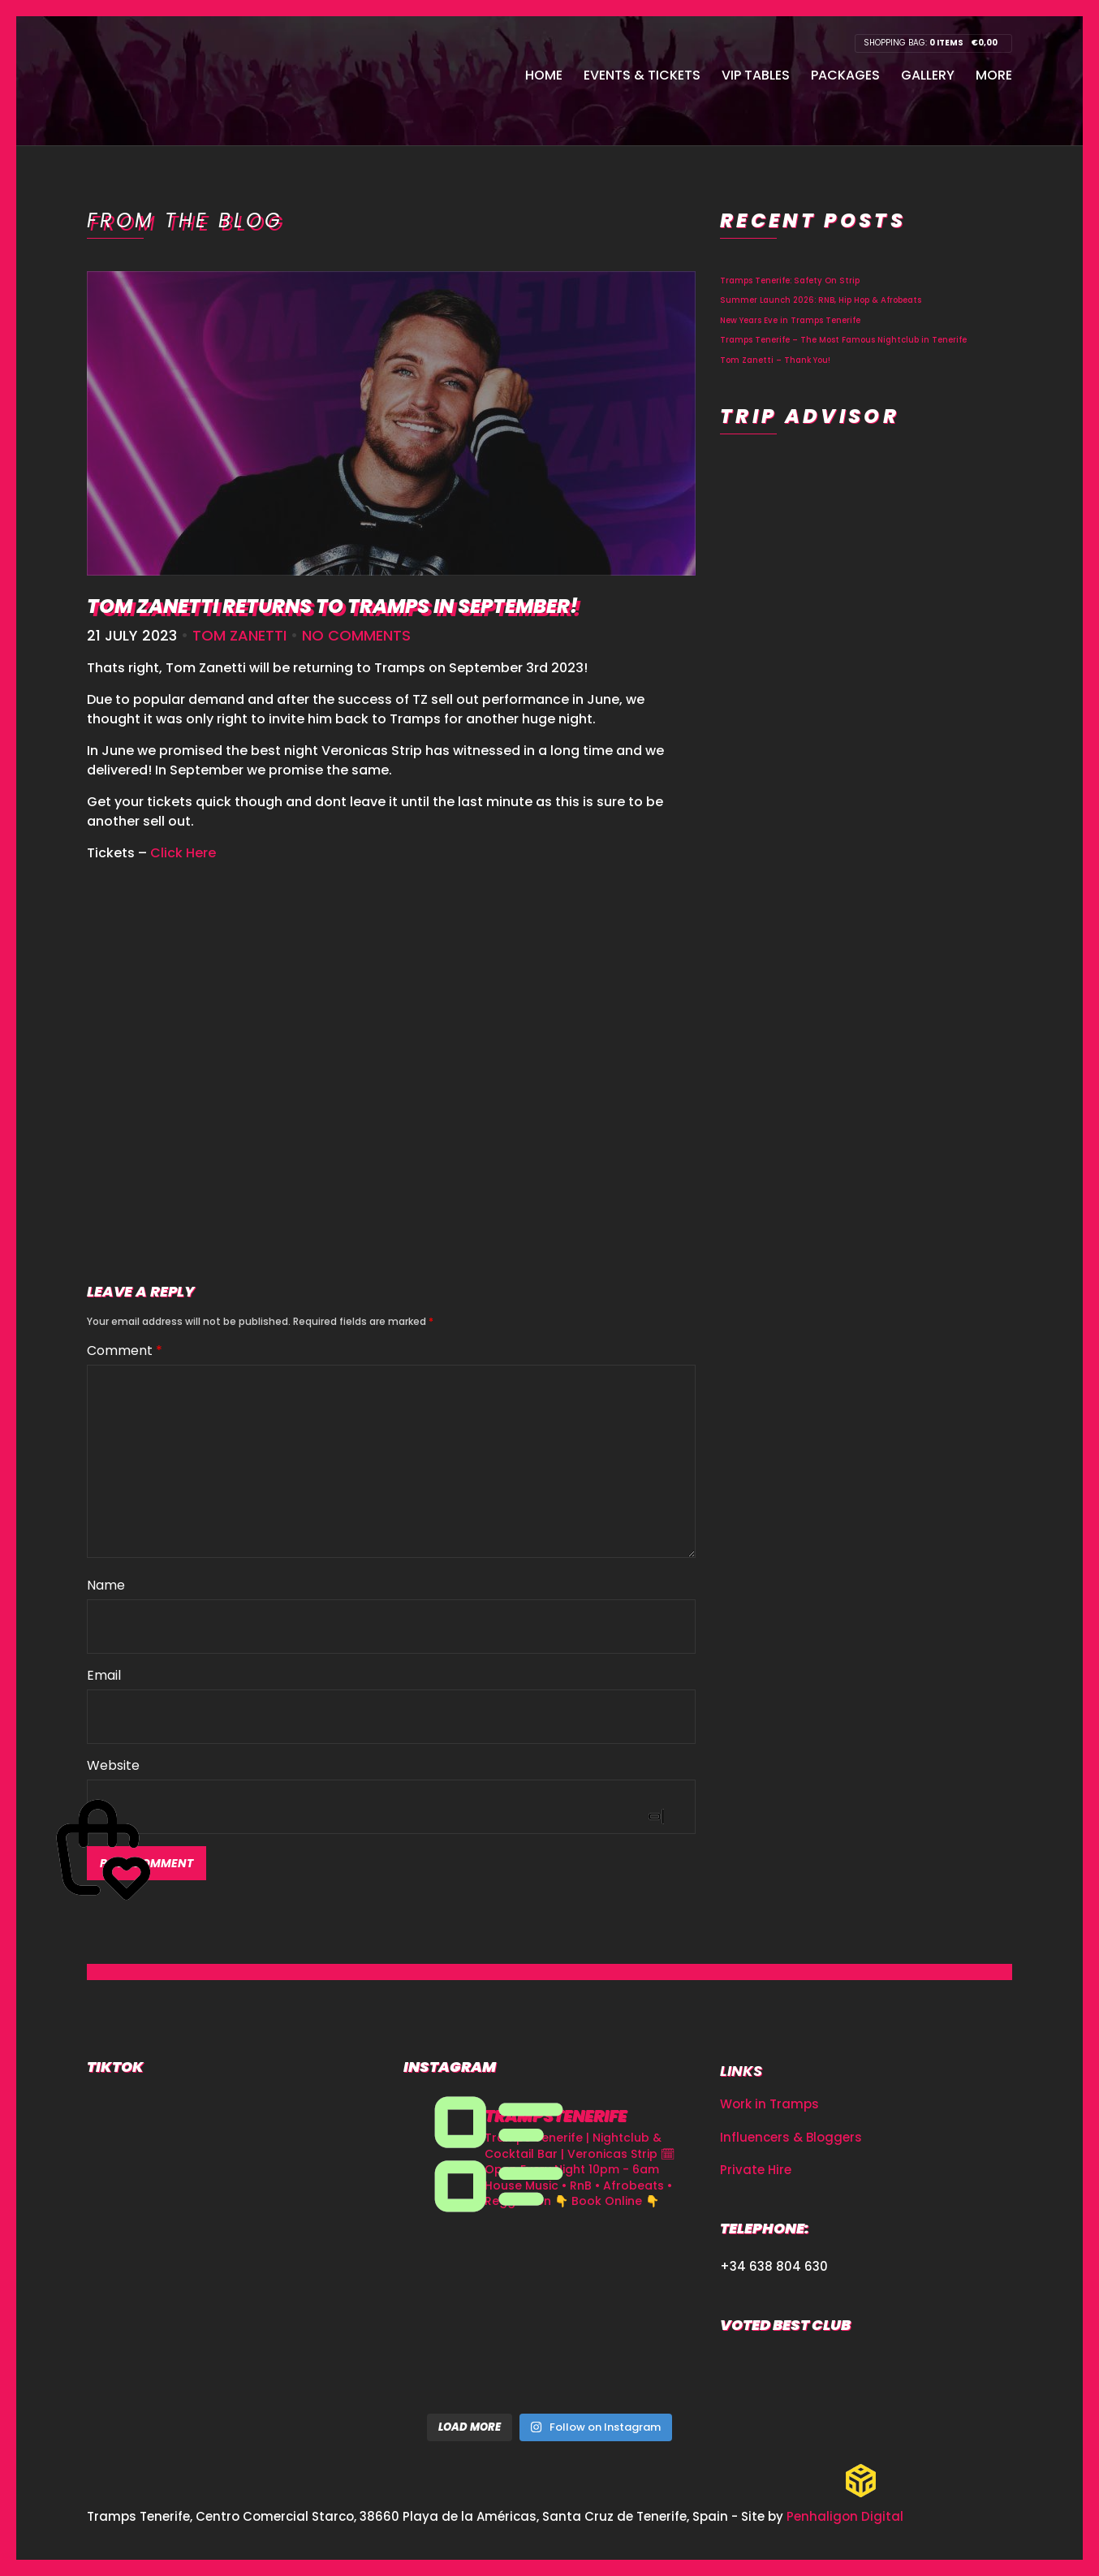 This screenshot has height=2576, width=1099. I want to click on view your wishlist or saved items, so click(97, 1847).